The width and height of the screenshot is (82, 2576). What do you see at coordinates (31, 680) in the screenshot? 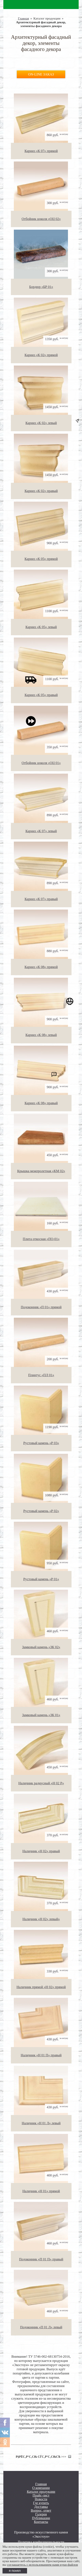
I see `access airport shuttle services` at bounding box center [31, 680].